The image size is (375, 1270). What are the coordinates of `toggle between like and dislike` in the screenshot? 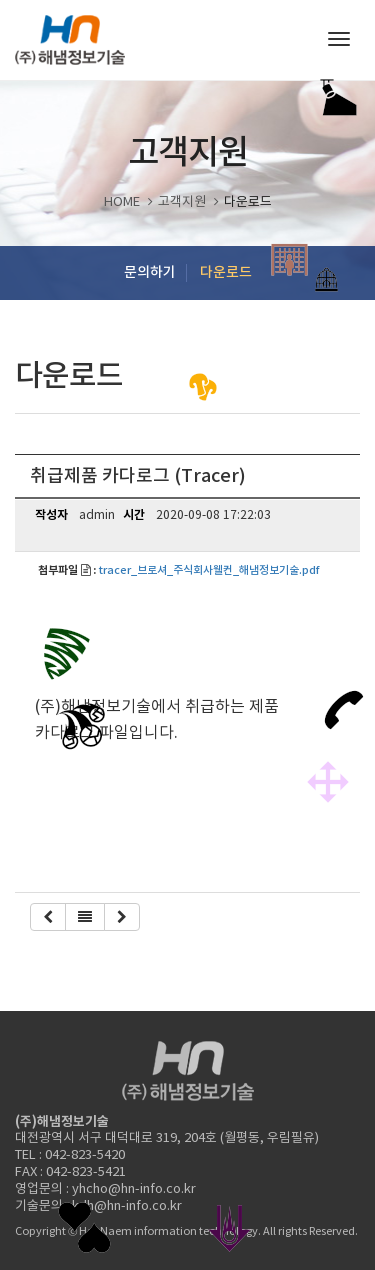 It's located at (84, 1227).